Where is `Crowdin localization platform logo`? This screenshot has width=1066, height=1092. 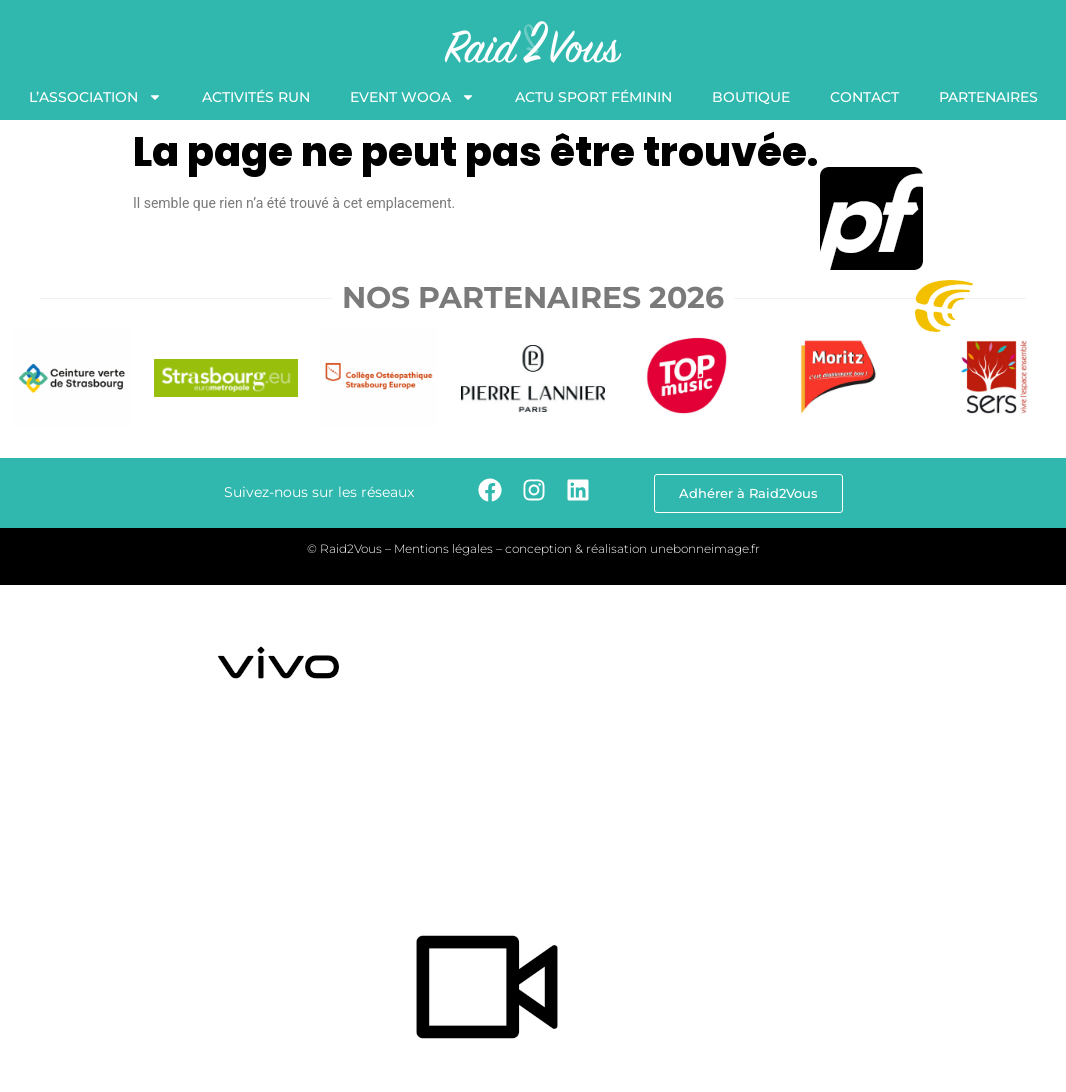 Crowdin localization platform logo is located at coordinates (944, 306).